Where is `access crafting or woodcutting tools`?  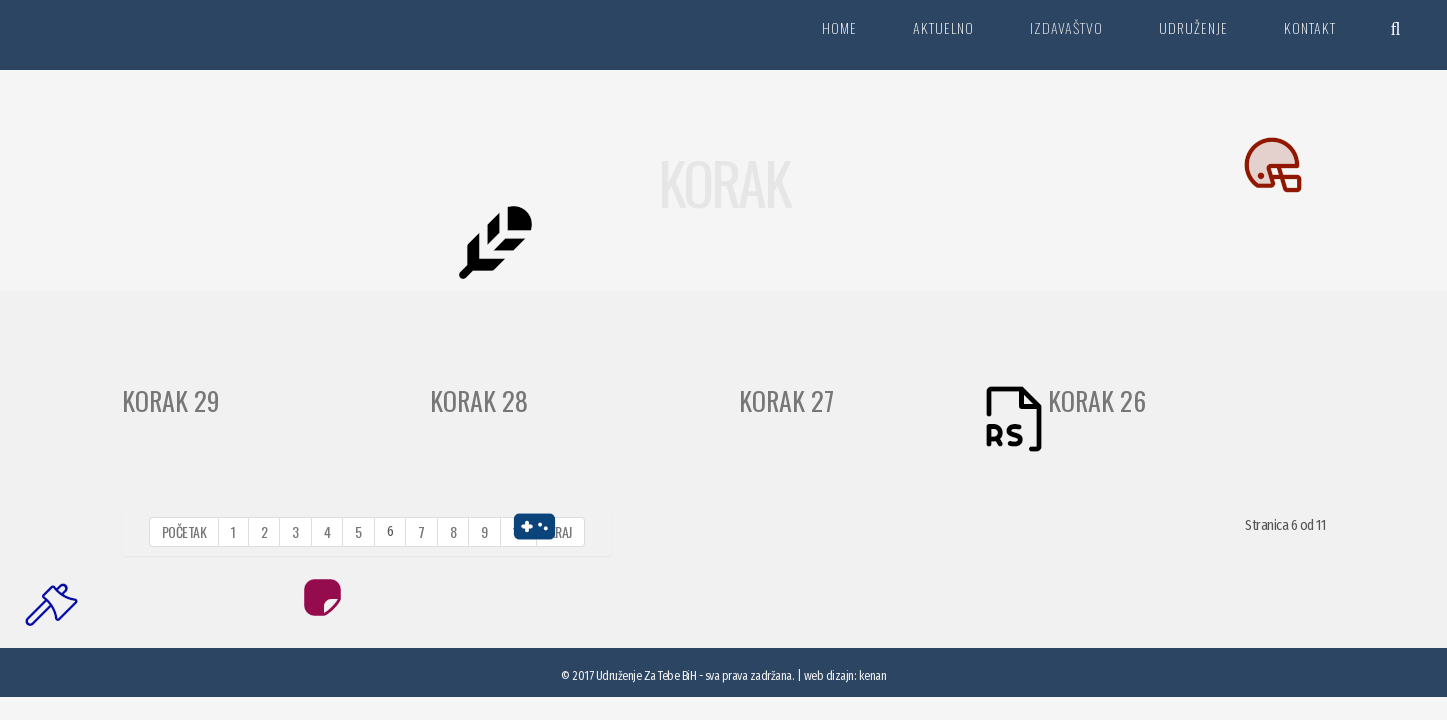 access crafting or woodcutting tools is located at coordinates (51, 606).